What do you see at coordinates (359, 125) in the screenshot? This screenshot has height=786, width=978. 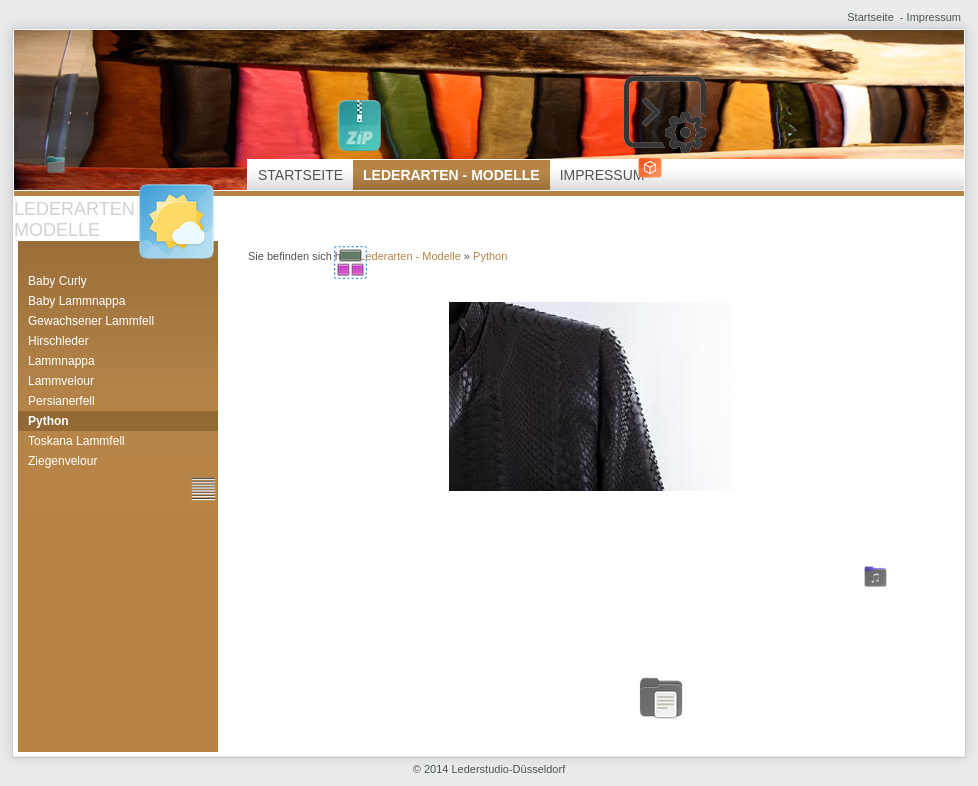 I see `open a compressed zip archive` at bounding box center [359, 125].